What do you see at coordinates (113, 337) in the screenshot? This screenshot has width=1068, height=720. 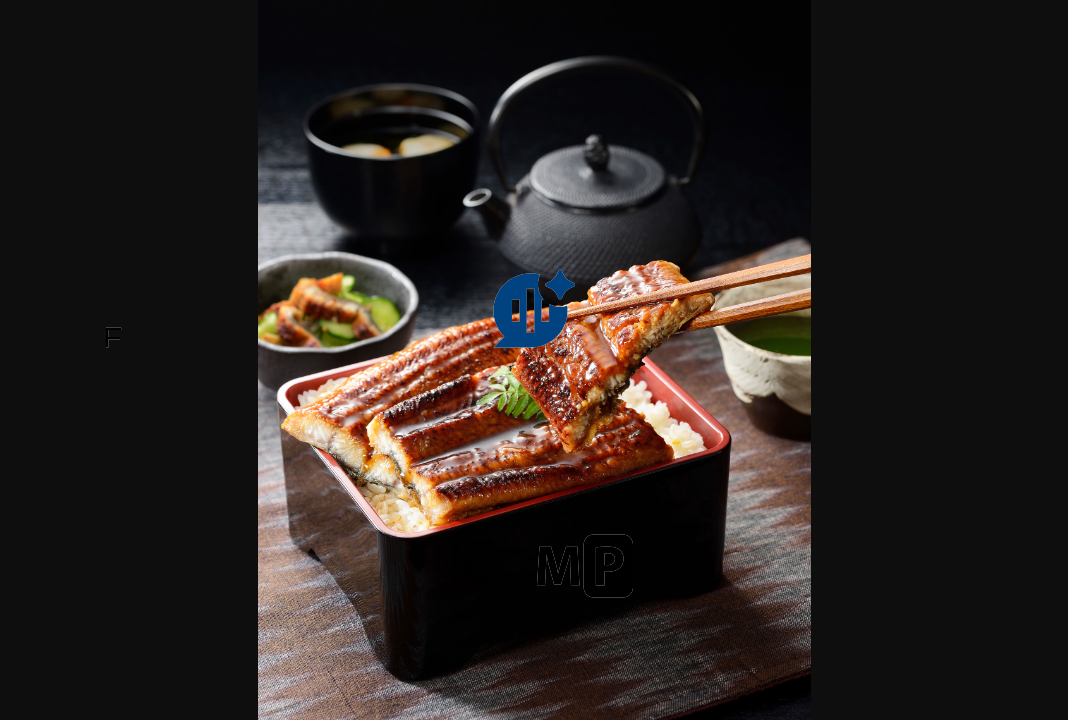 I see `switch to monospace font` at bounding box center [113, 337].